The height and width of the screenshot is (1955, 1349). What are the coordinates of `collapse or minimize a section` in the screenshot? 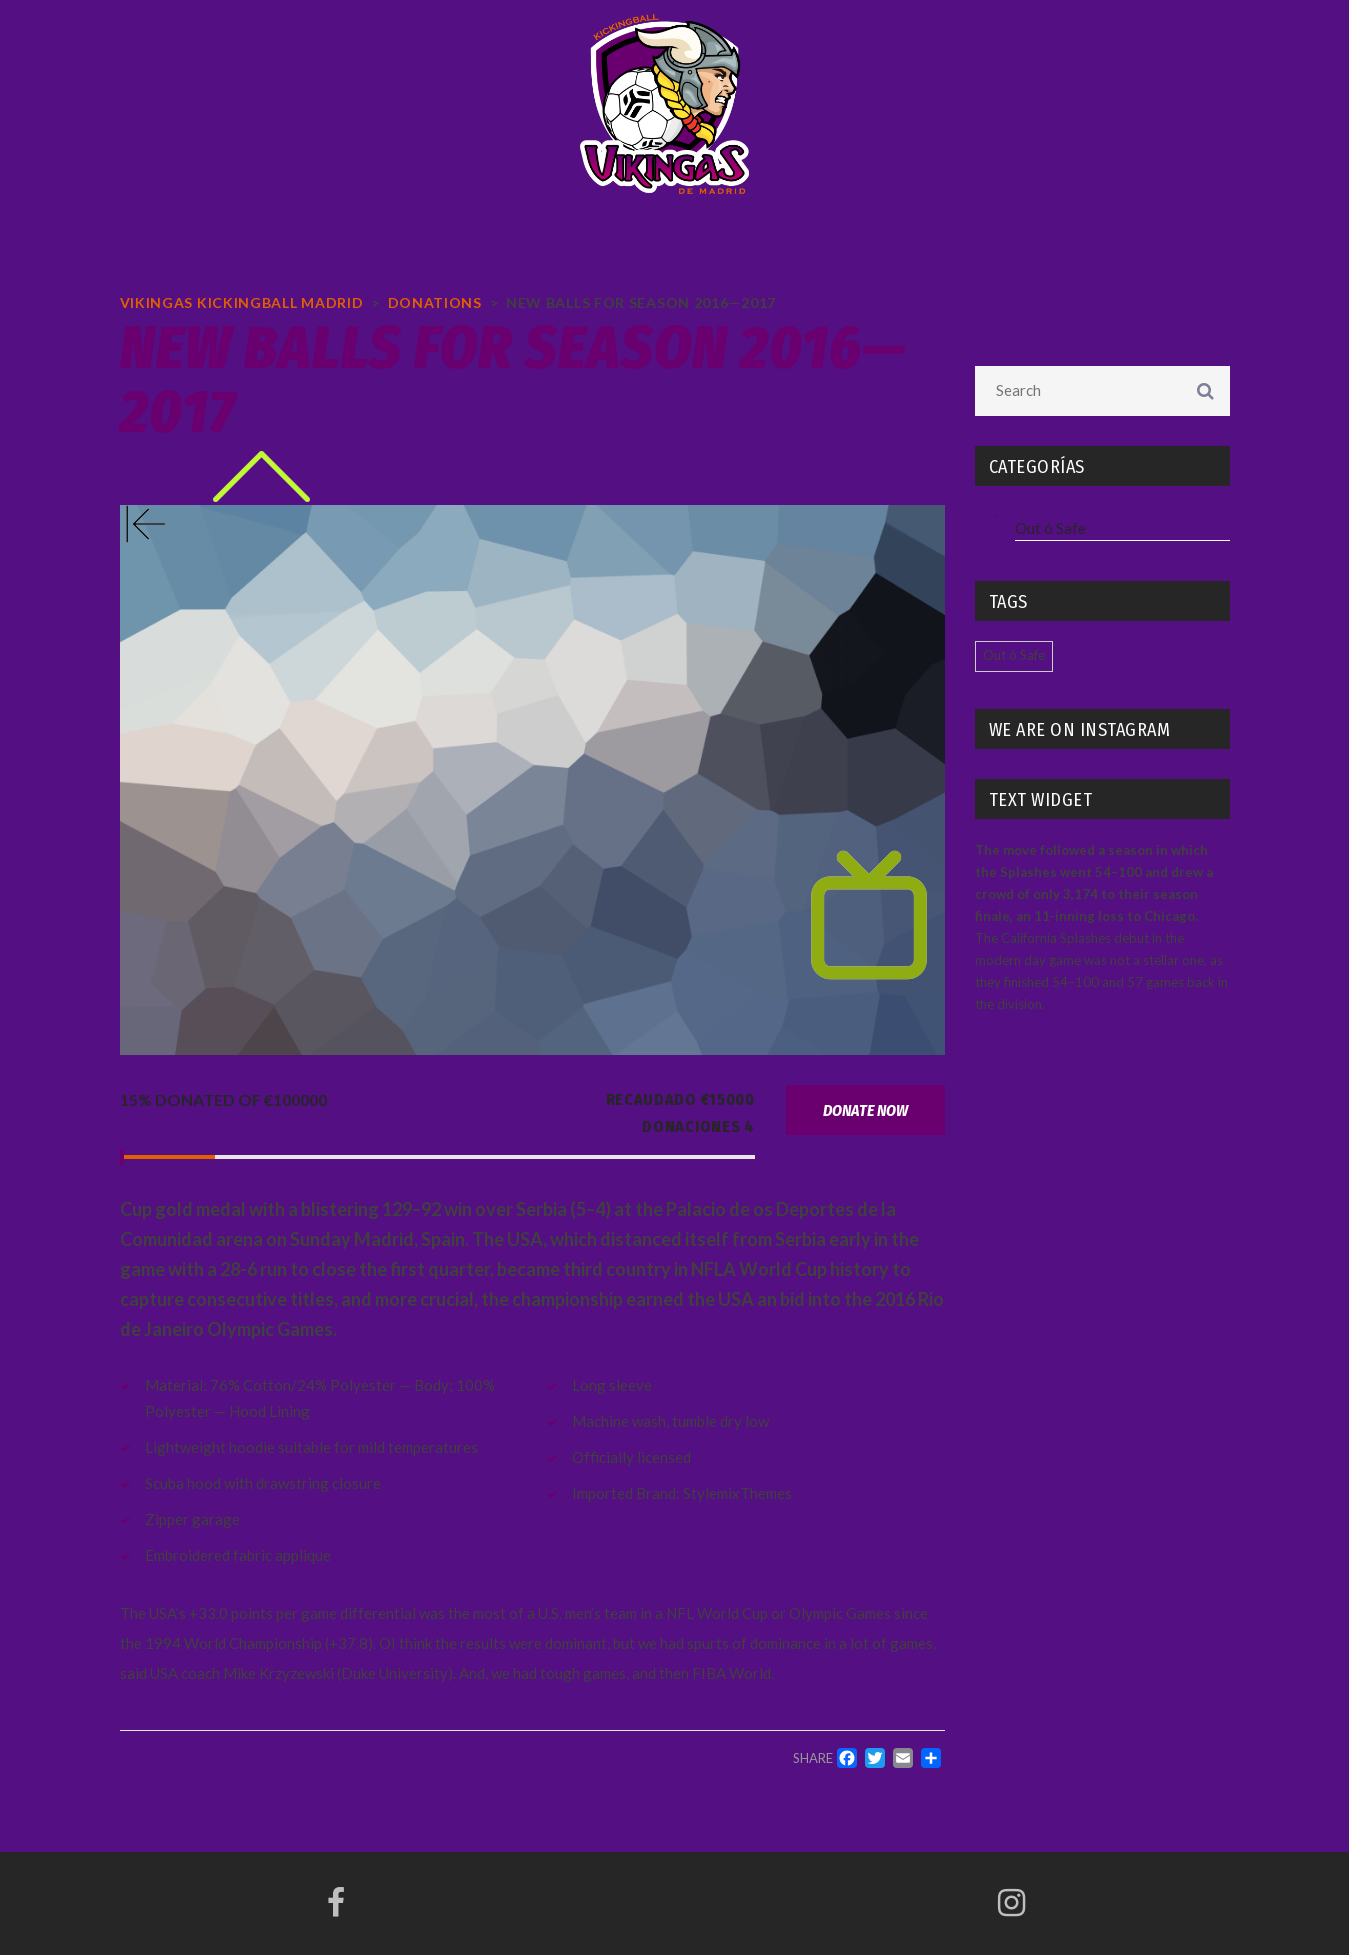 It's located at (261, 504).